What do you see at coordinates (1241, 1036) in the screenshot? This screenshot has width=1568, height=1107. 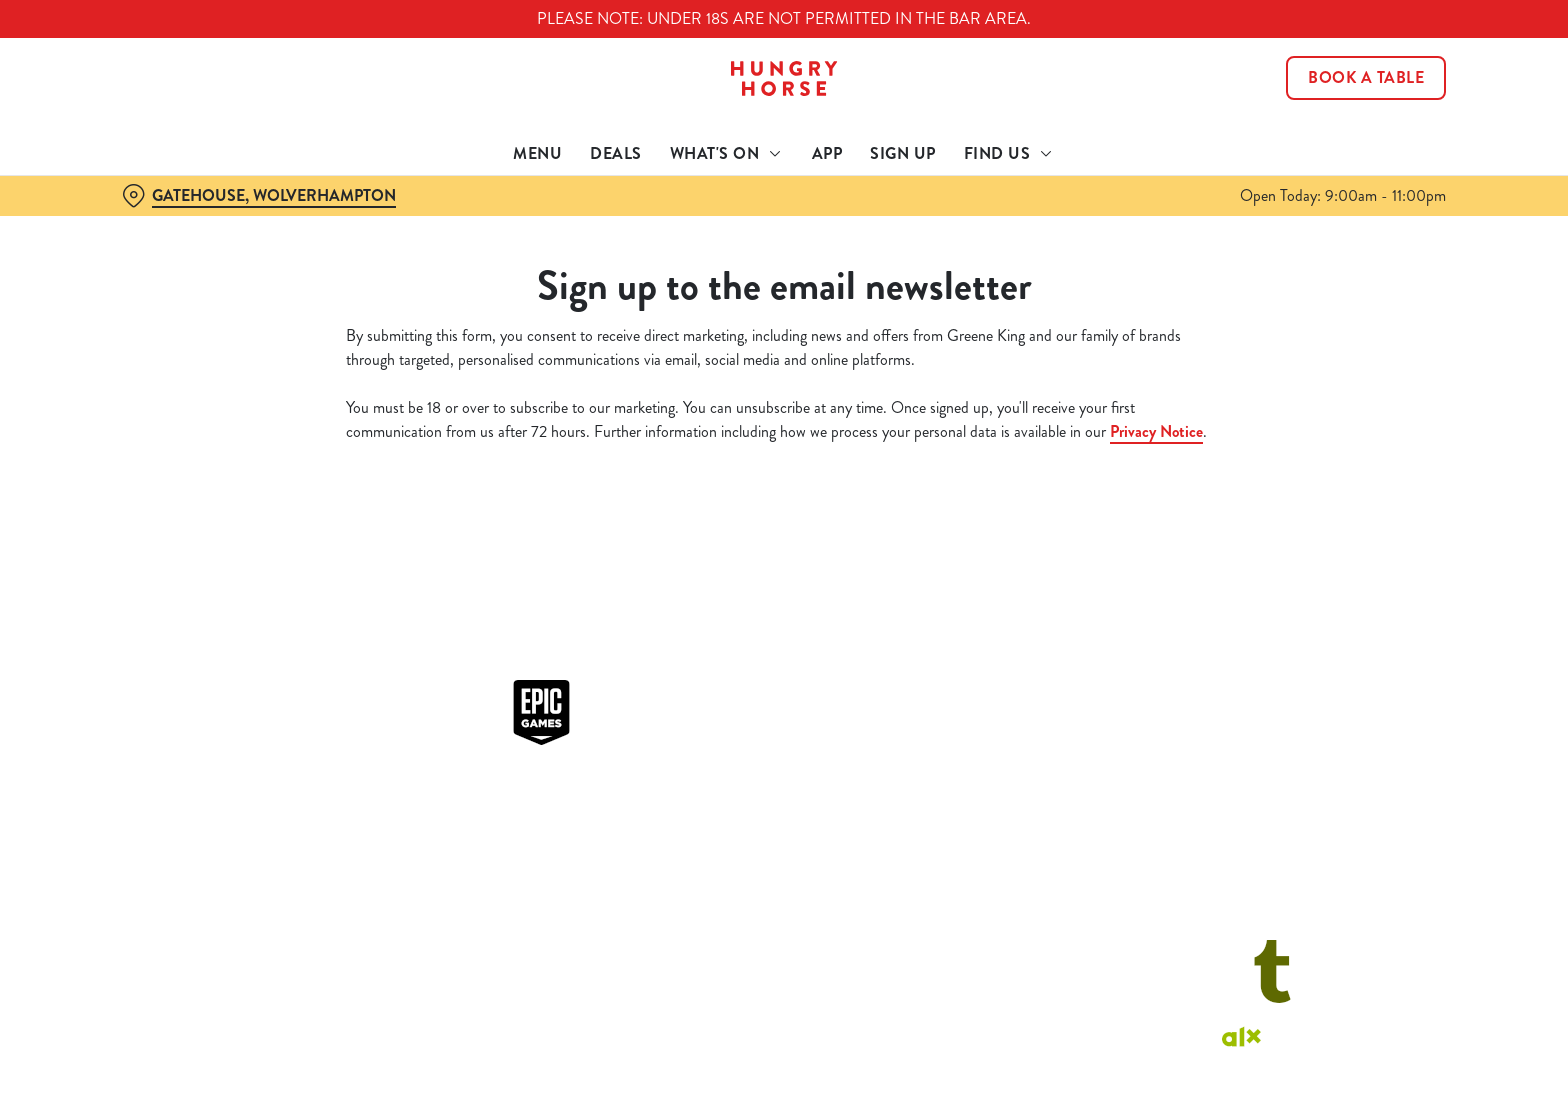 I see `alx brand logo` at bounding box center [1241, 1036].